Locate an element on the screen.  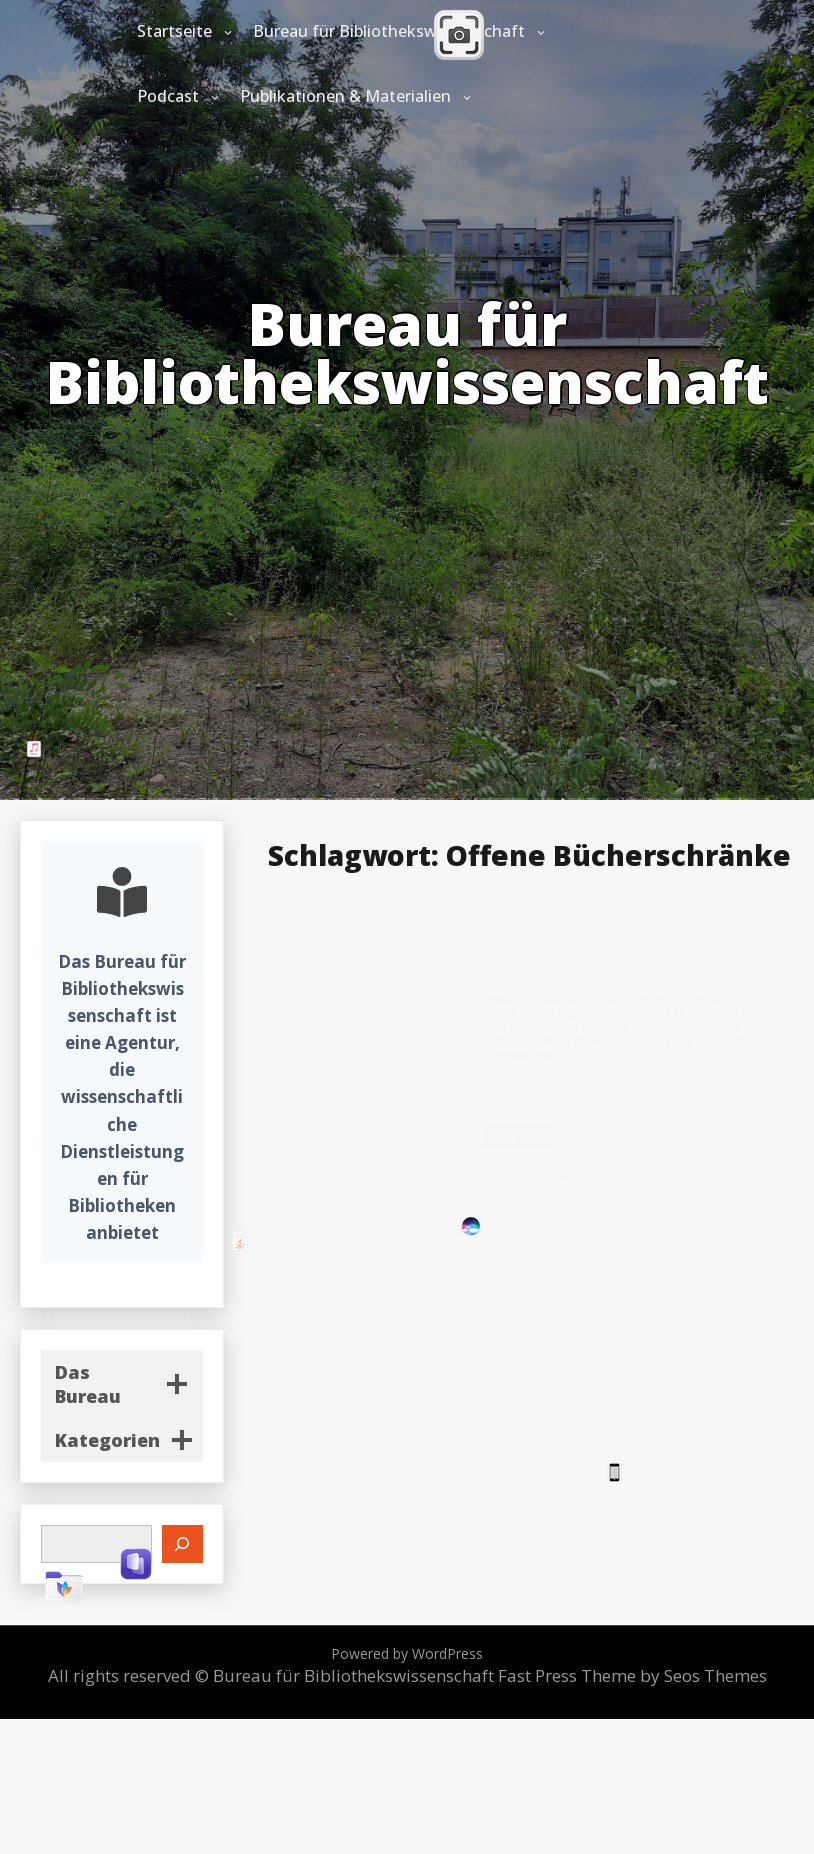
open mindnode documents folder is located at coordinates (64, 1587).